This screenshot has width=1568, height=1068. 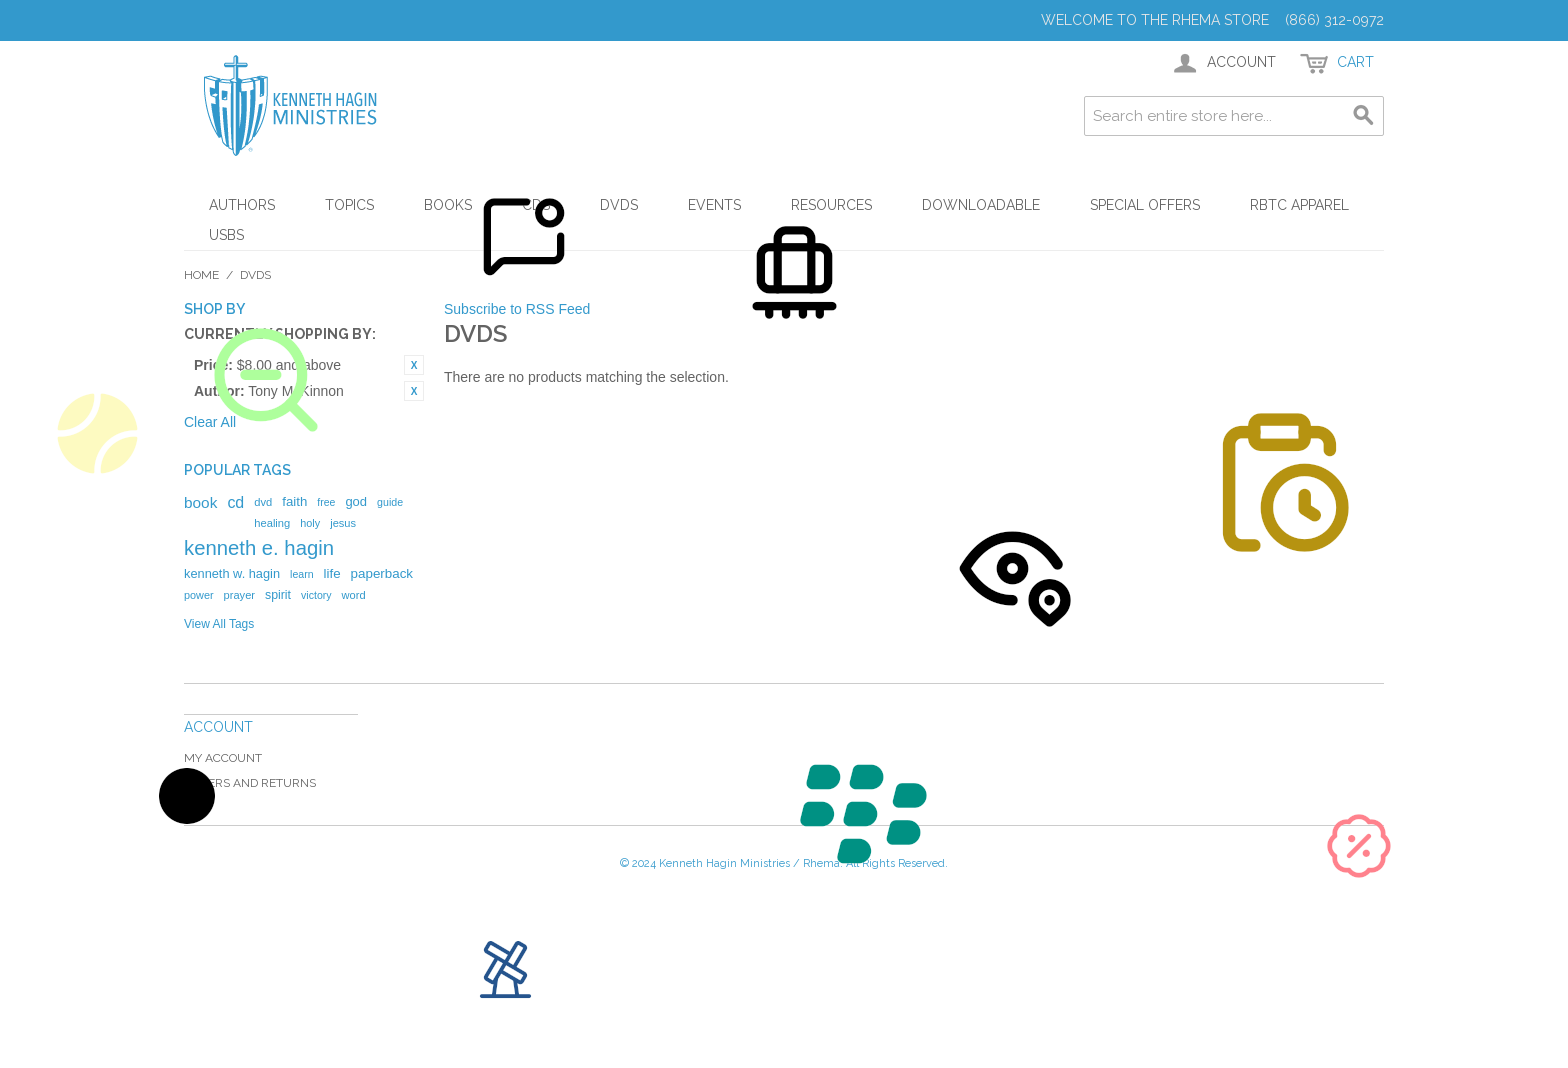 What do you see at coordinates (794, 272) in the screenshot?
I see `track baggage claim status` at bounding box center [794, 272].